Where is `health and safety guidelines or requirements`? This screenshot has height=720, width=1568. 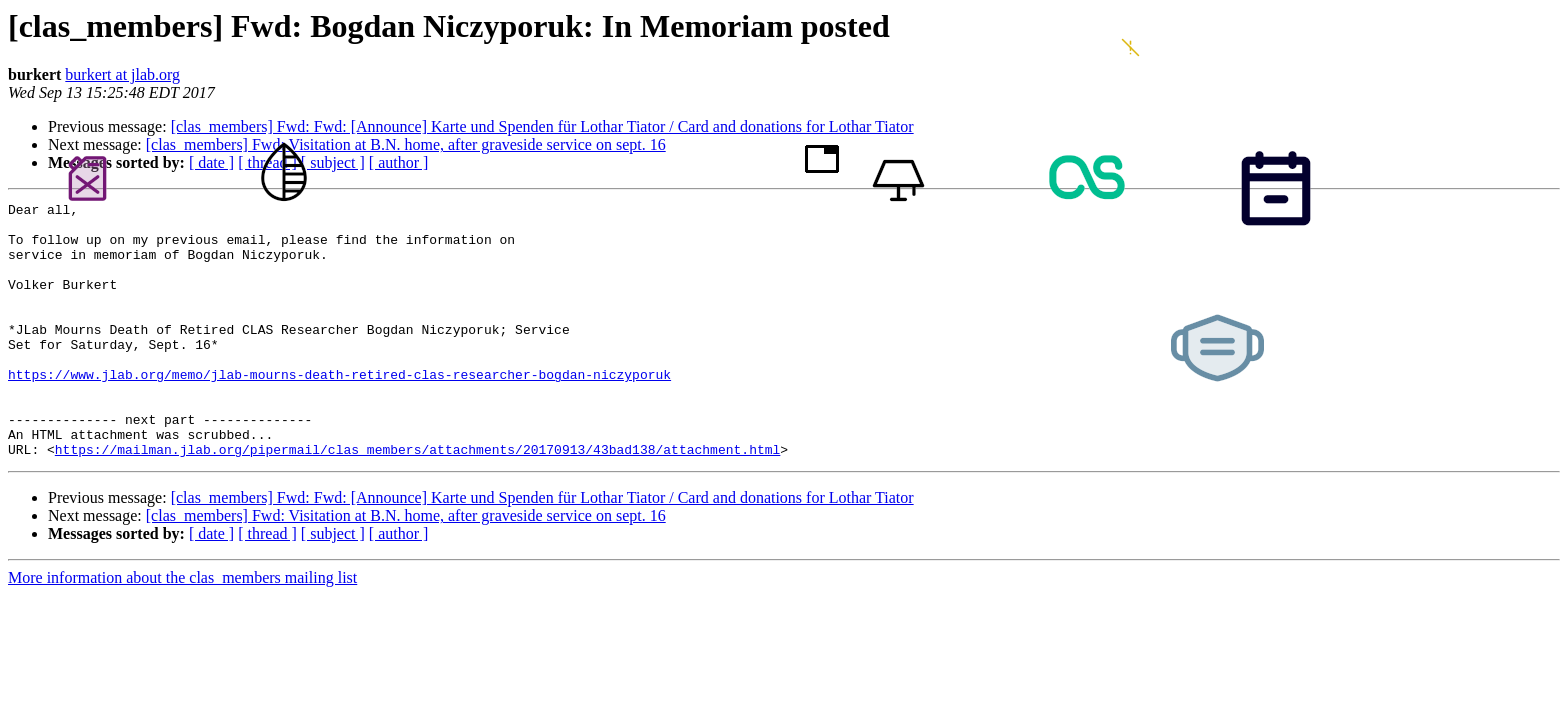
health and safety guidelines or requirements is located at coordinates (1217, 349).